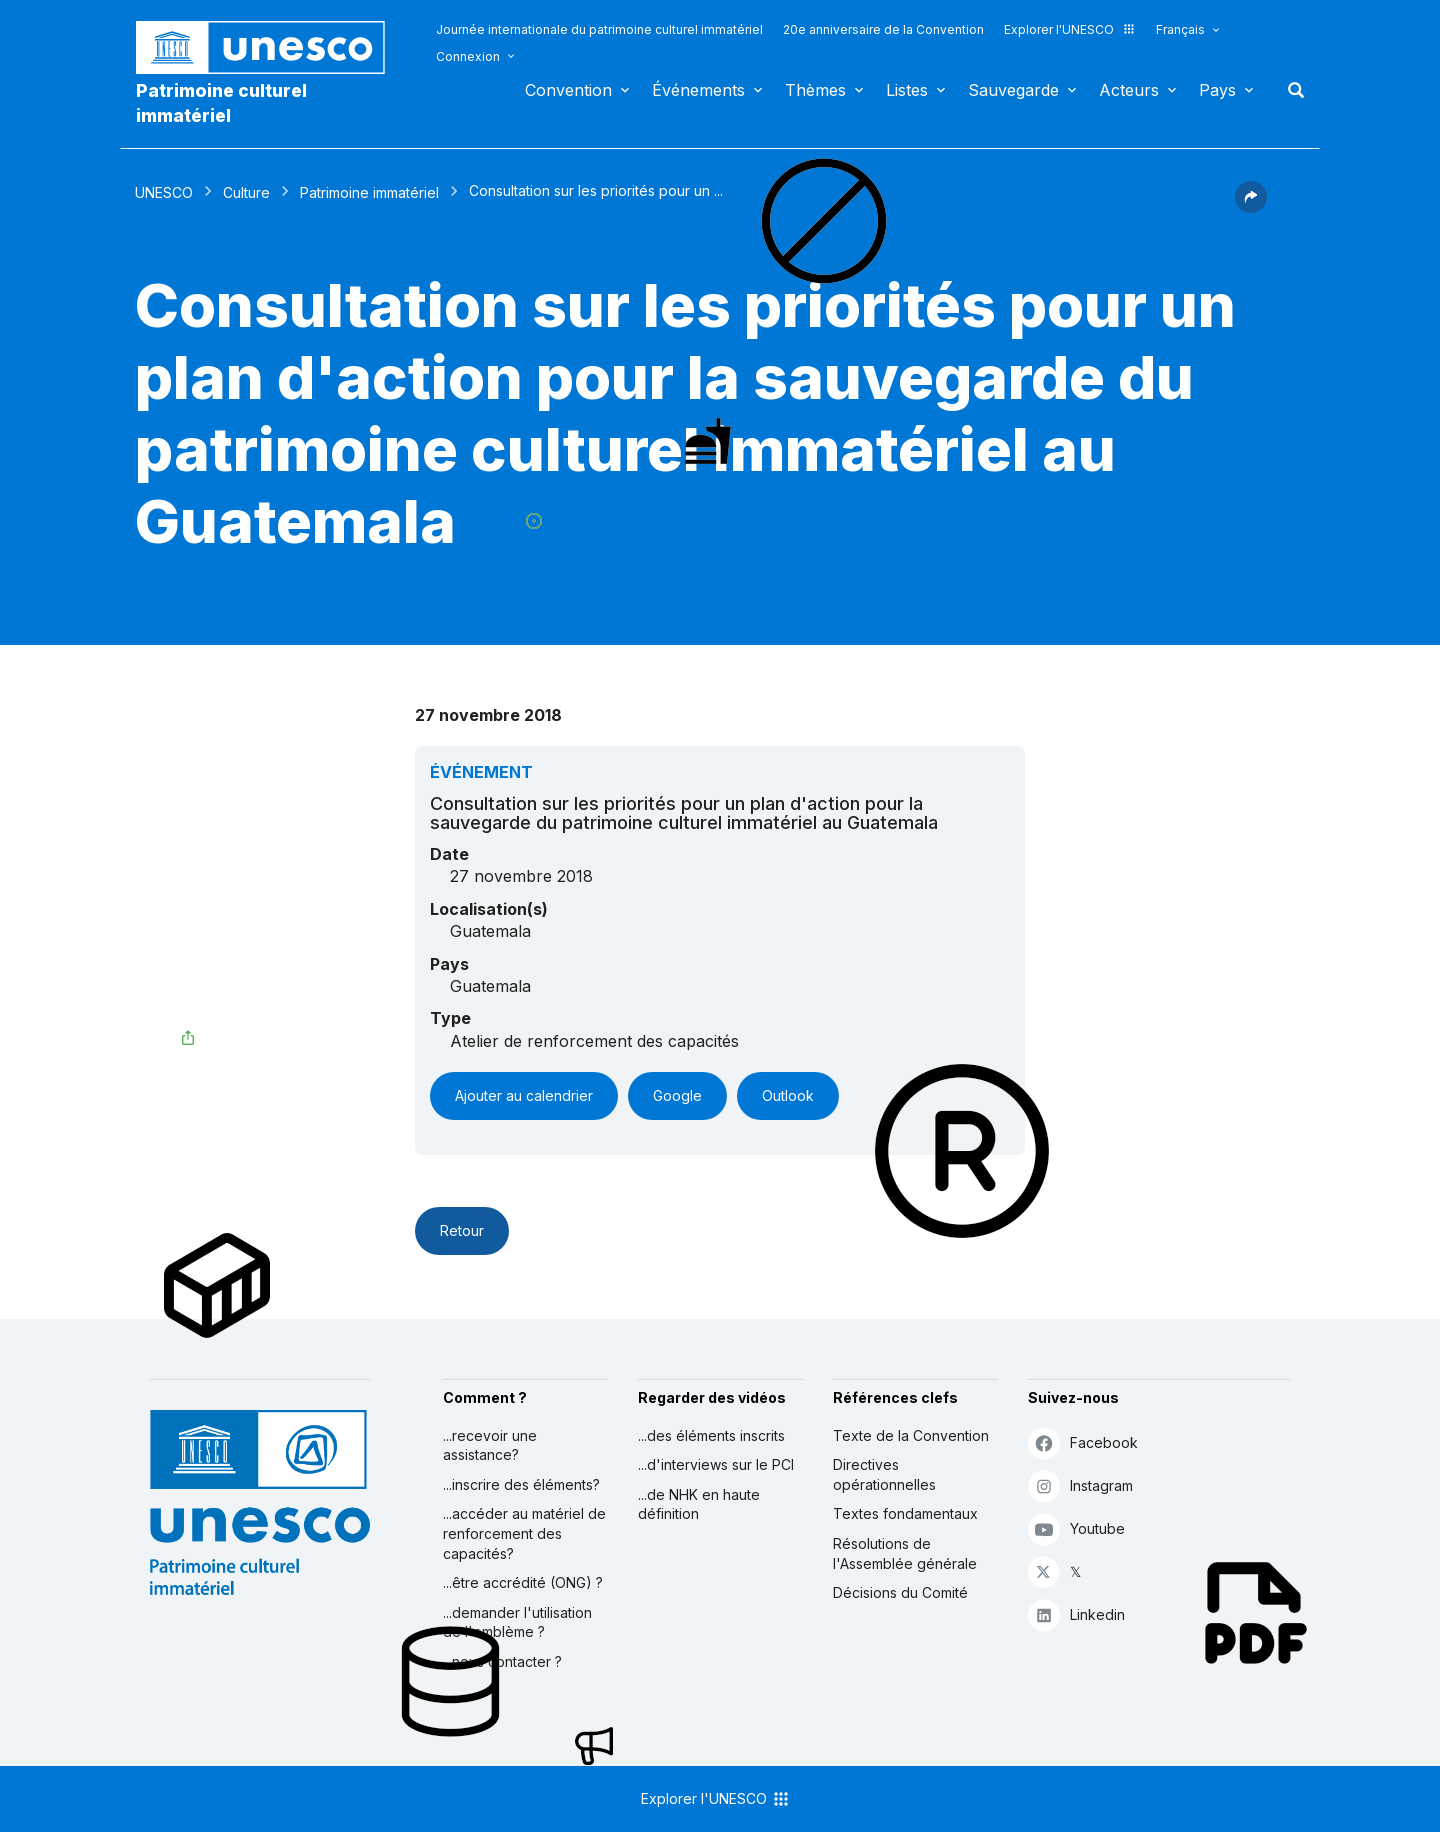  What do you see at coordinates (534, 521) in the screenshot?
I see `open a new issue` at bounding box center [534, 521].